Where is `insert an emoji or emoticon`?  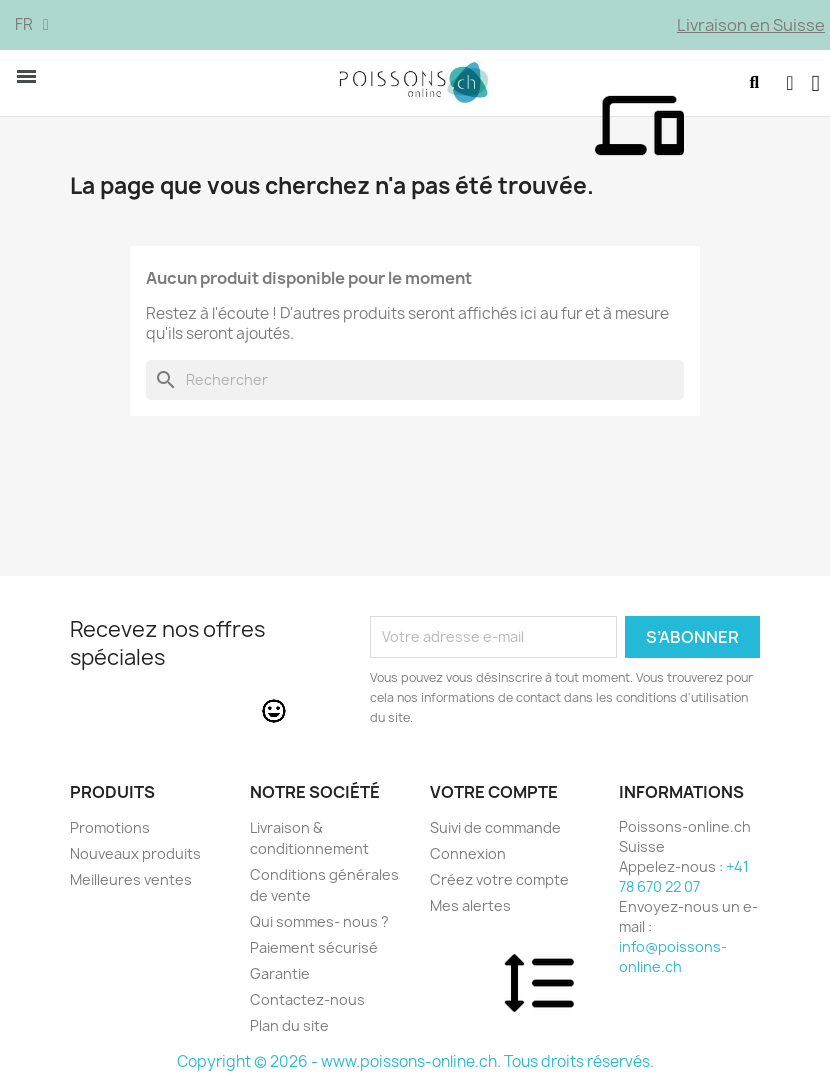
insert an emoji or emoticon is located at coordinates (274, 711).